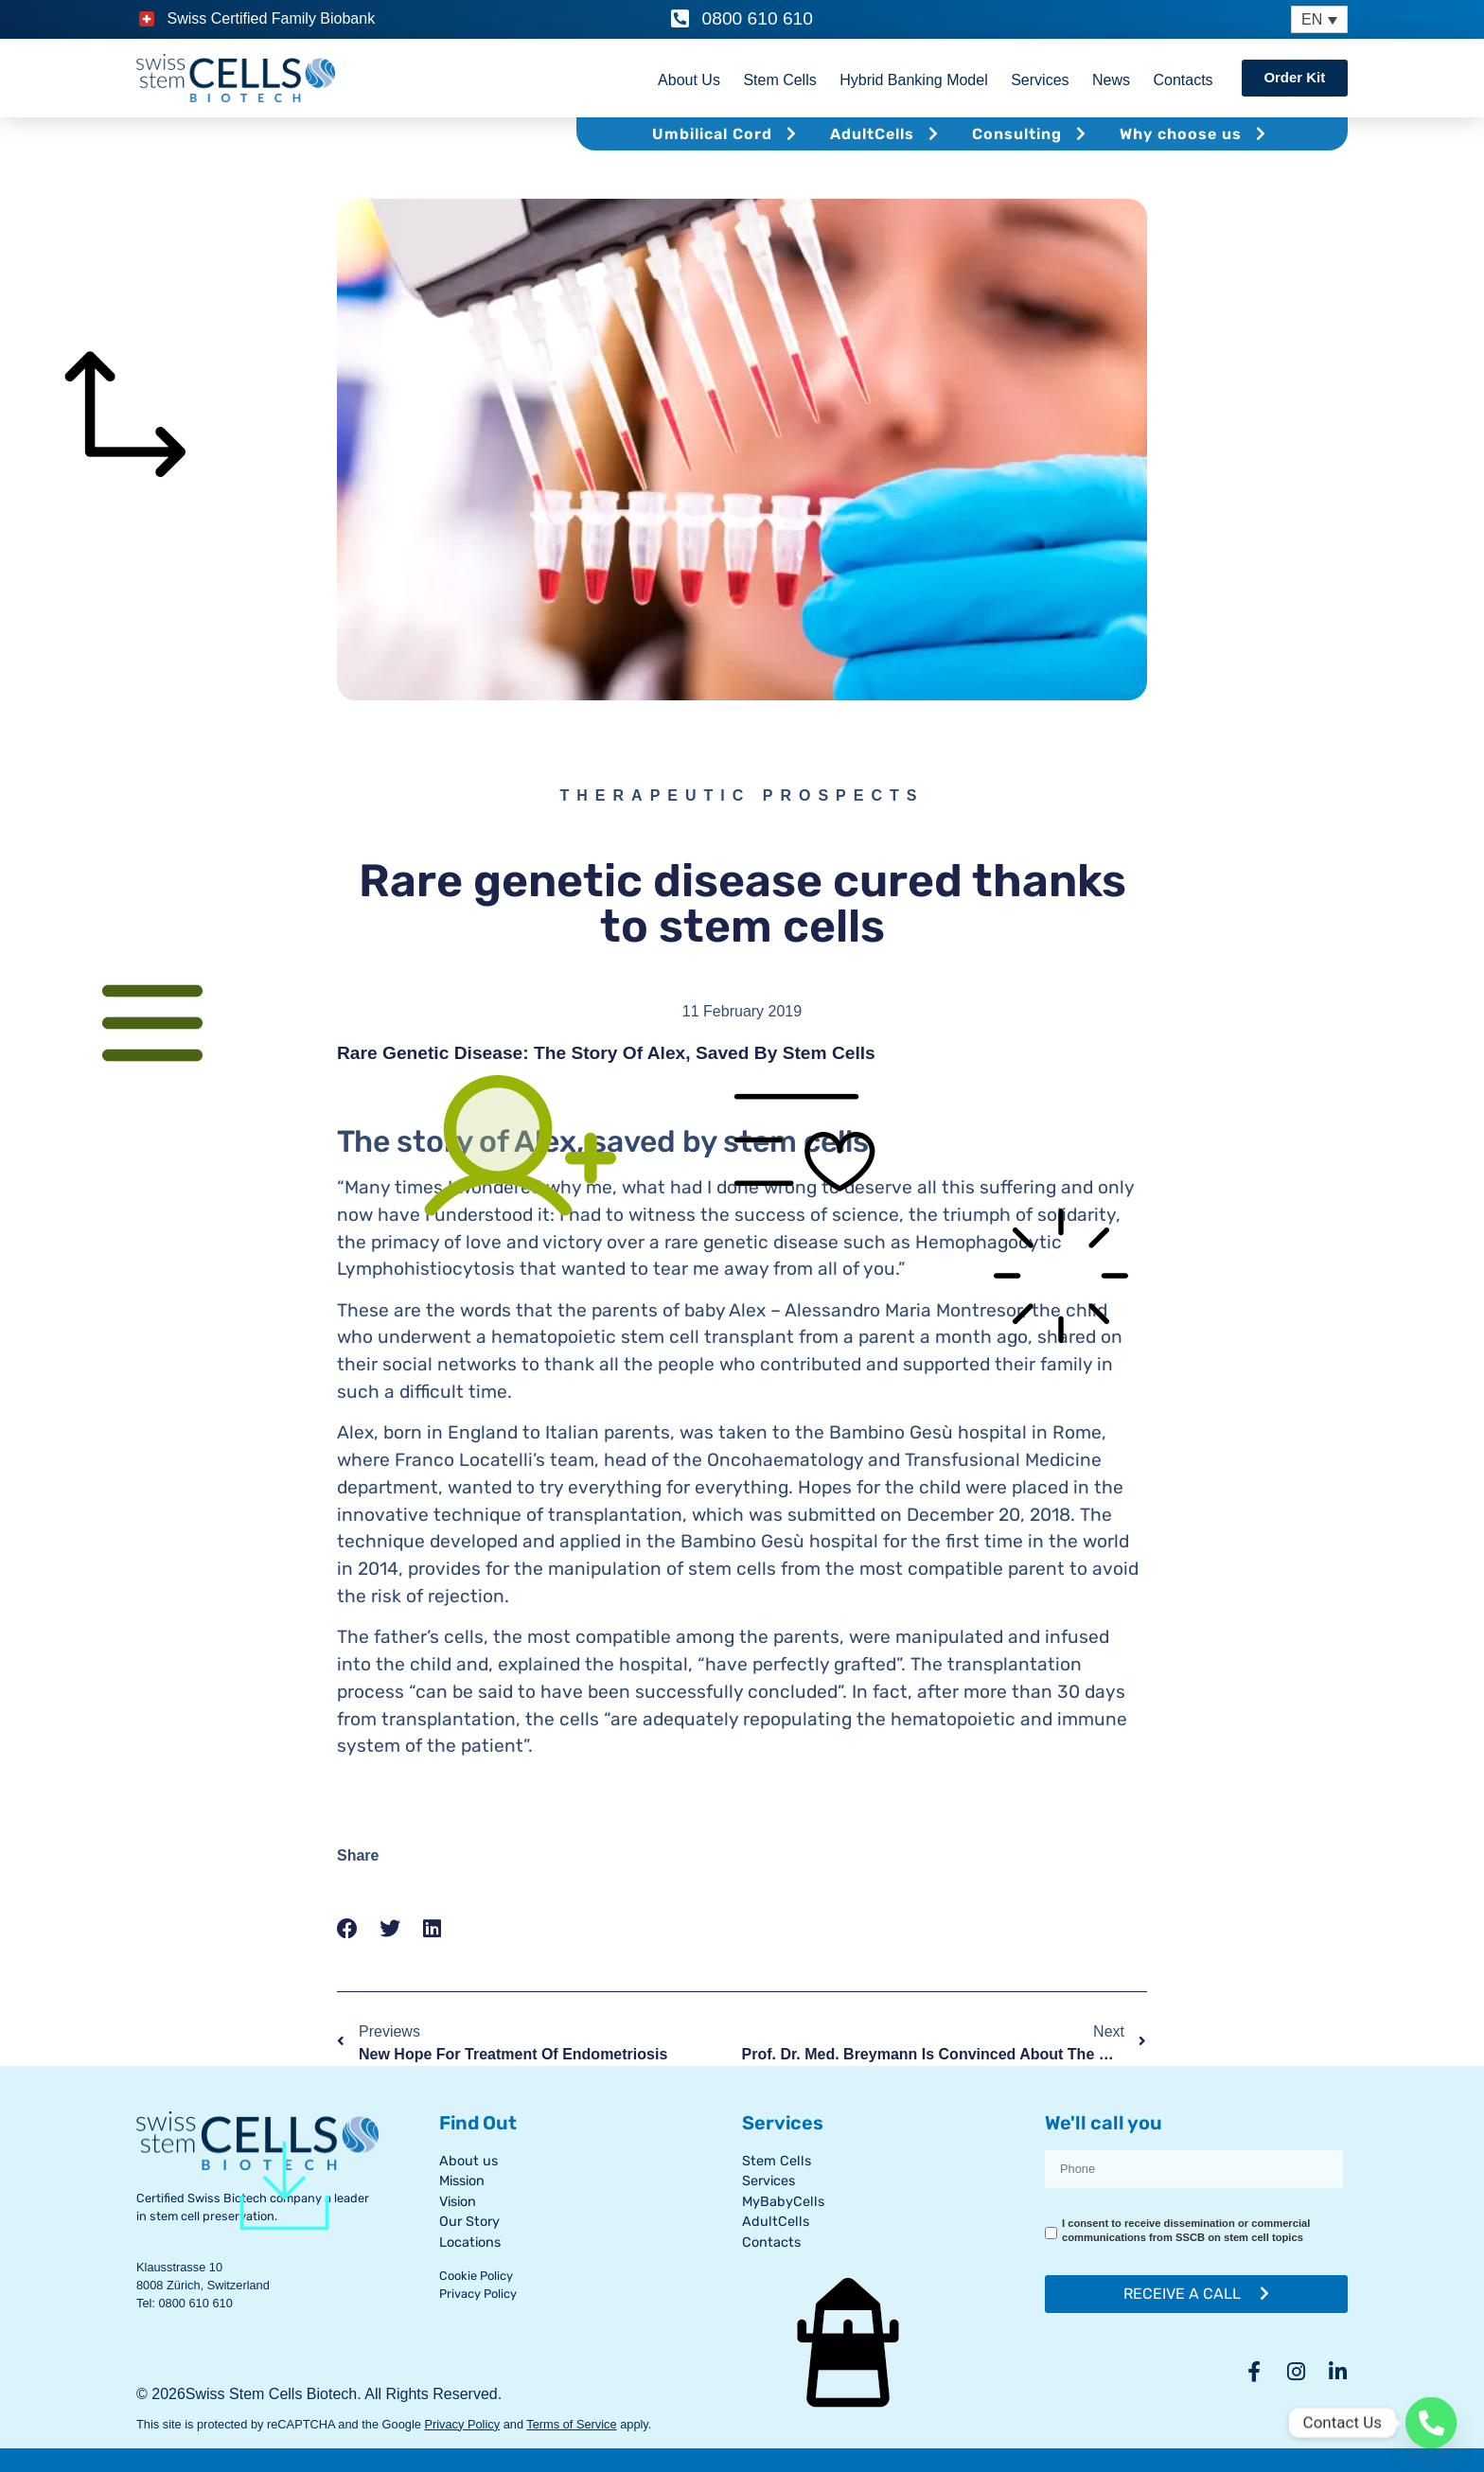  I want to click on add a new contact or friend, so click(514, 1152).